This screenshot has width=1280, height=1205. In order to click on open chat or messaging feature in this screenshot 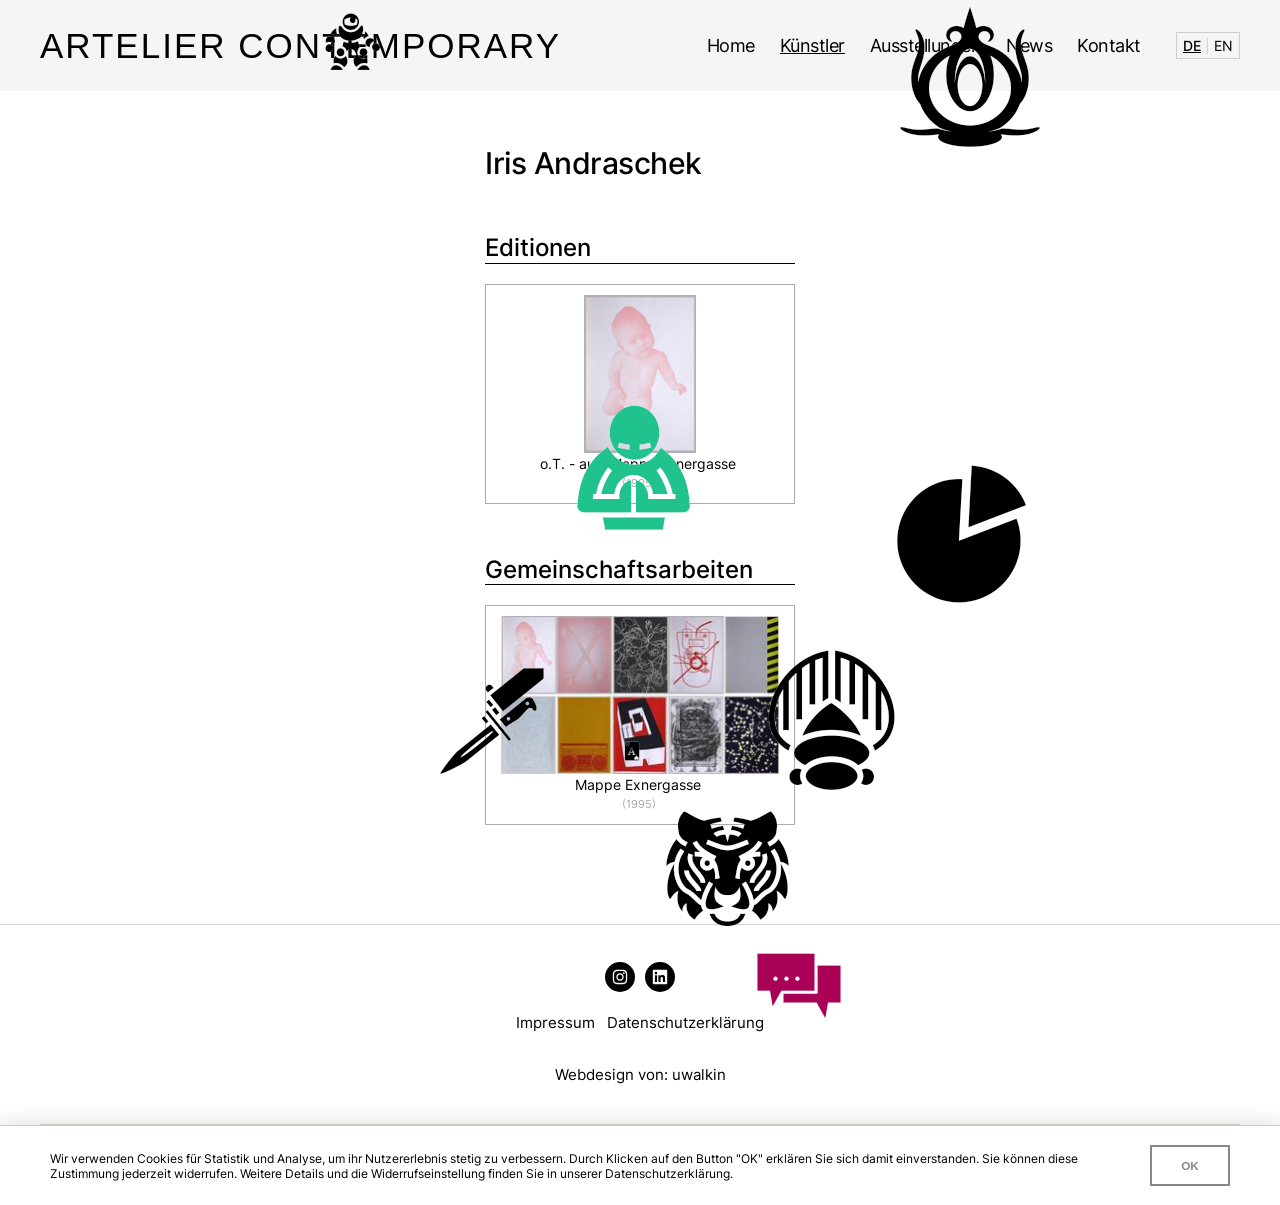, I will do `click(799, 986)`.